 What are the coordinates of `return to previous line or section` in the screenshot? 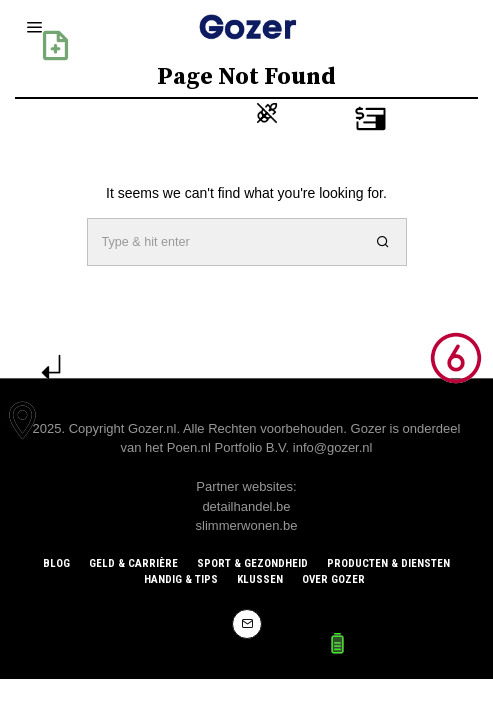 It's located at (52, 367).